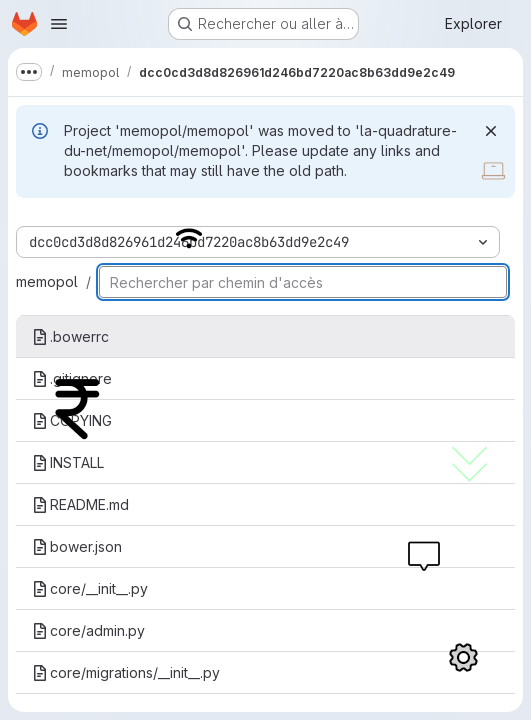  Describe the element at coordinates (493, 170) in the screenshot. I see `switch to desktop or laptop view` at that location.